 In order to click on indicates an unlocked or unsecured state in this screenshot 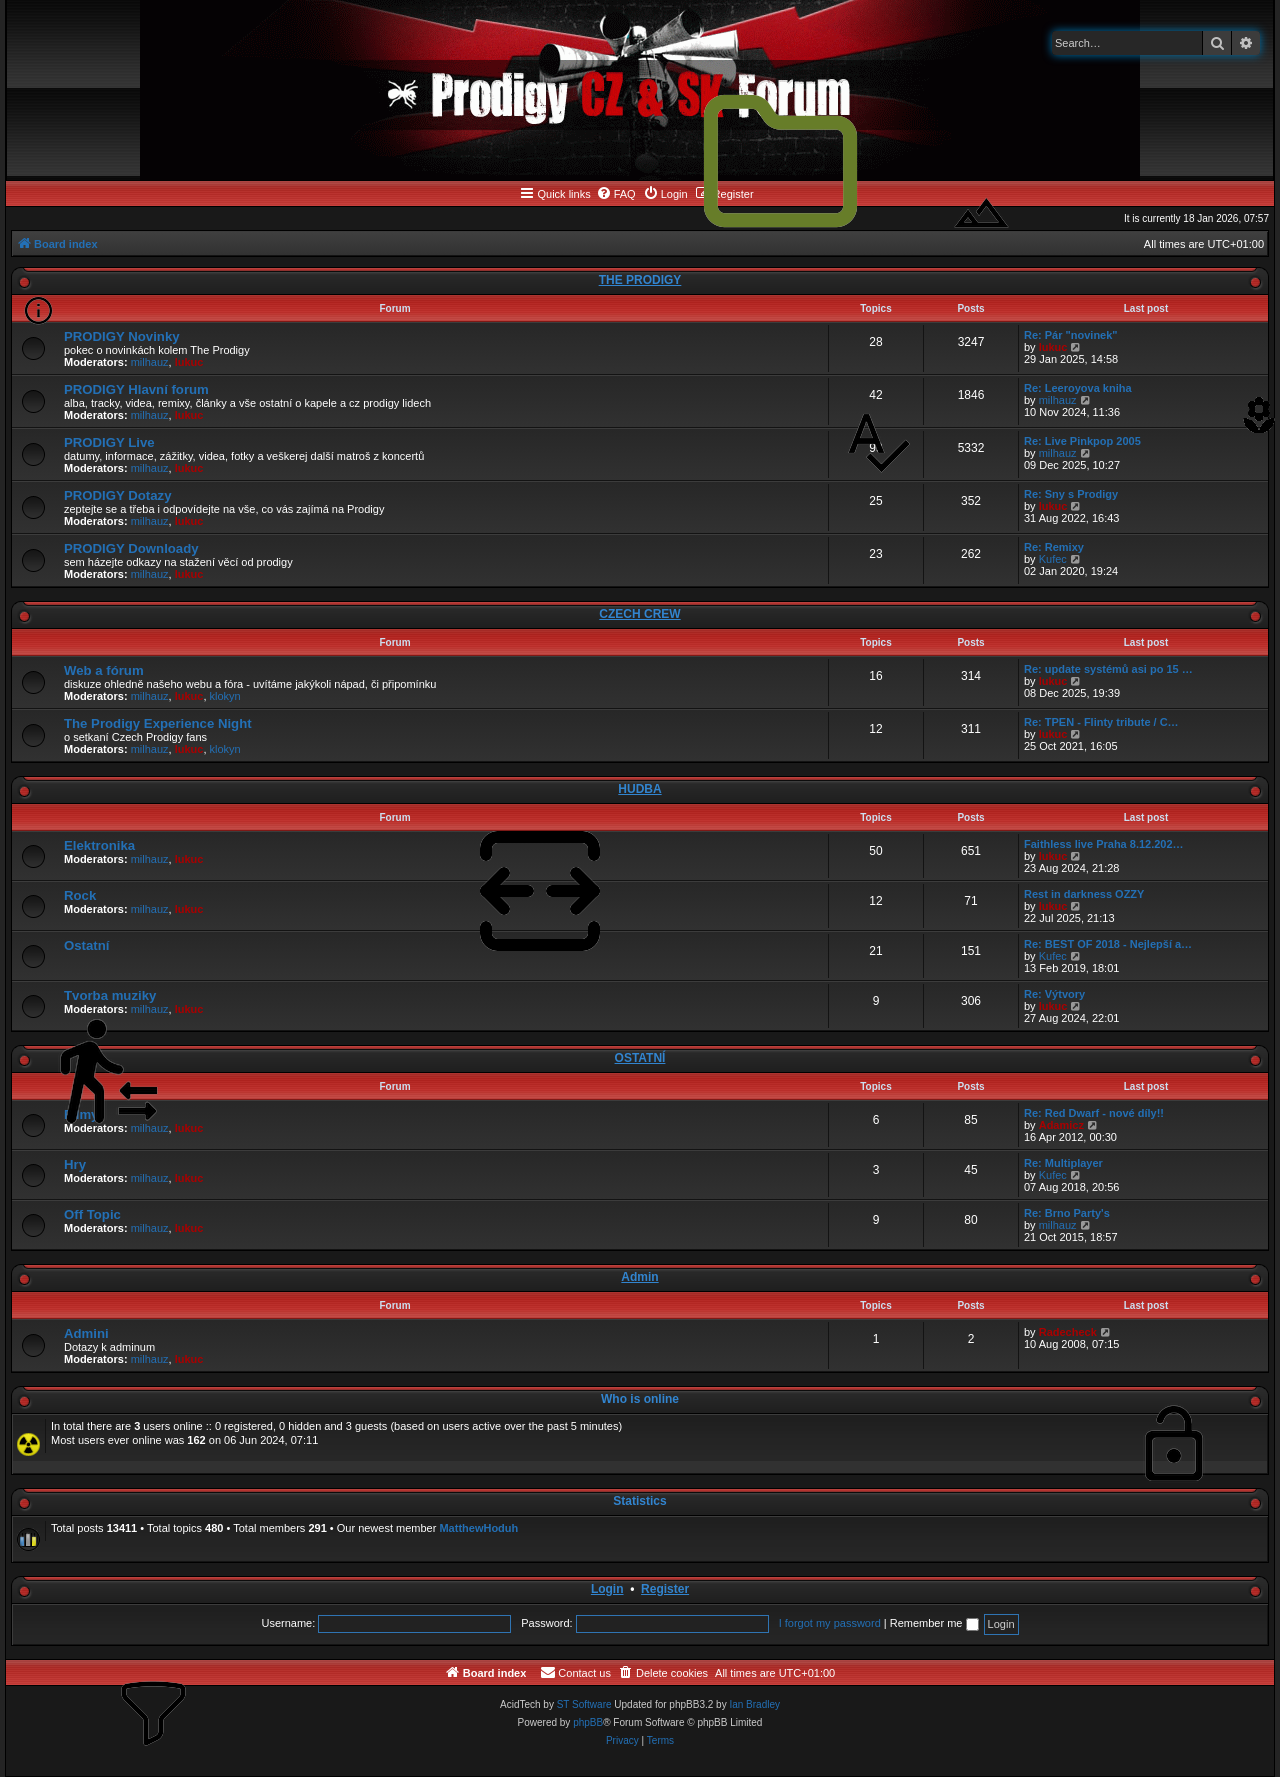, I will do `click(1174, 1445)`.